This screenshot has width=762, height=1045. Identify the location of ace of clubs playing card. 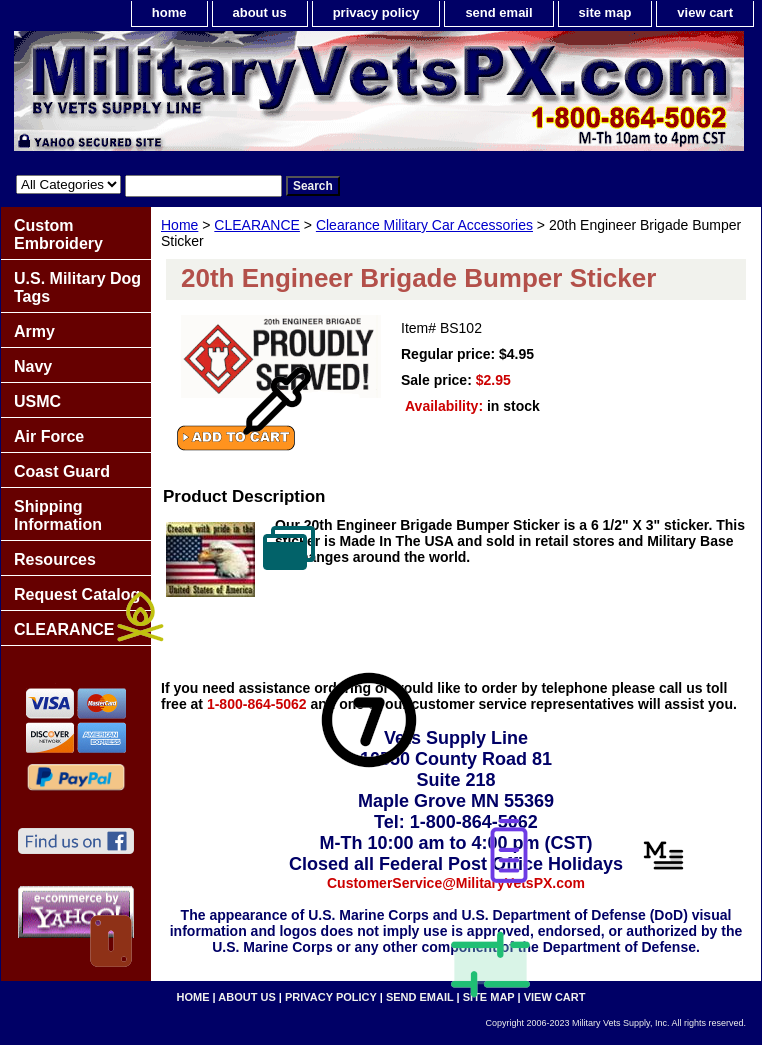
(111, 941).